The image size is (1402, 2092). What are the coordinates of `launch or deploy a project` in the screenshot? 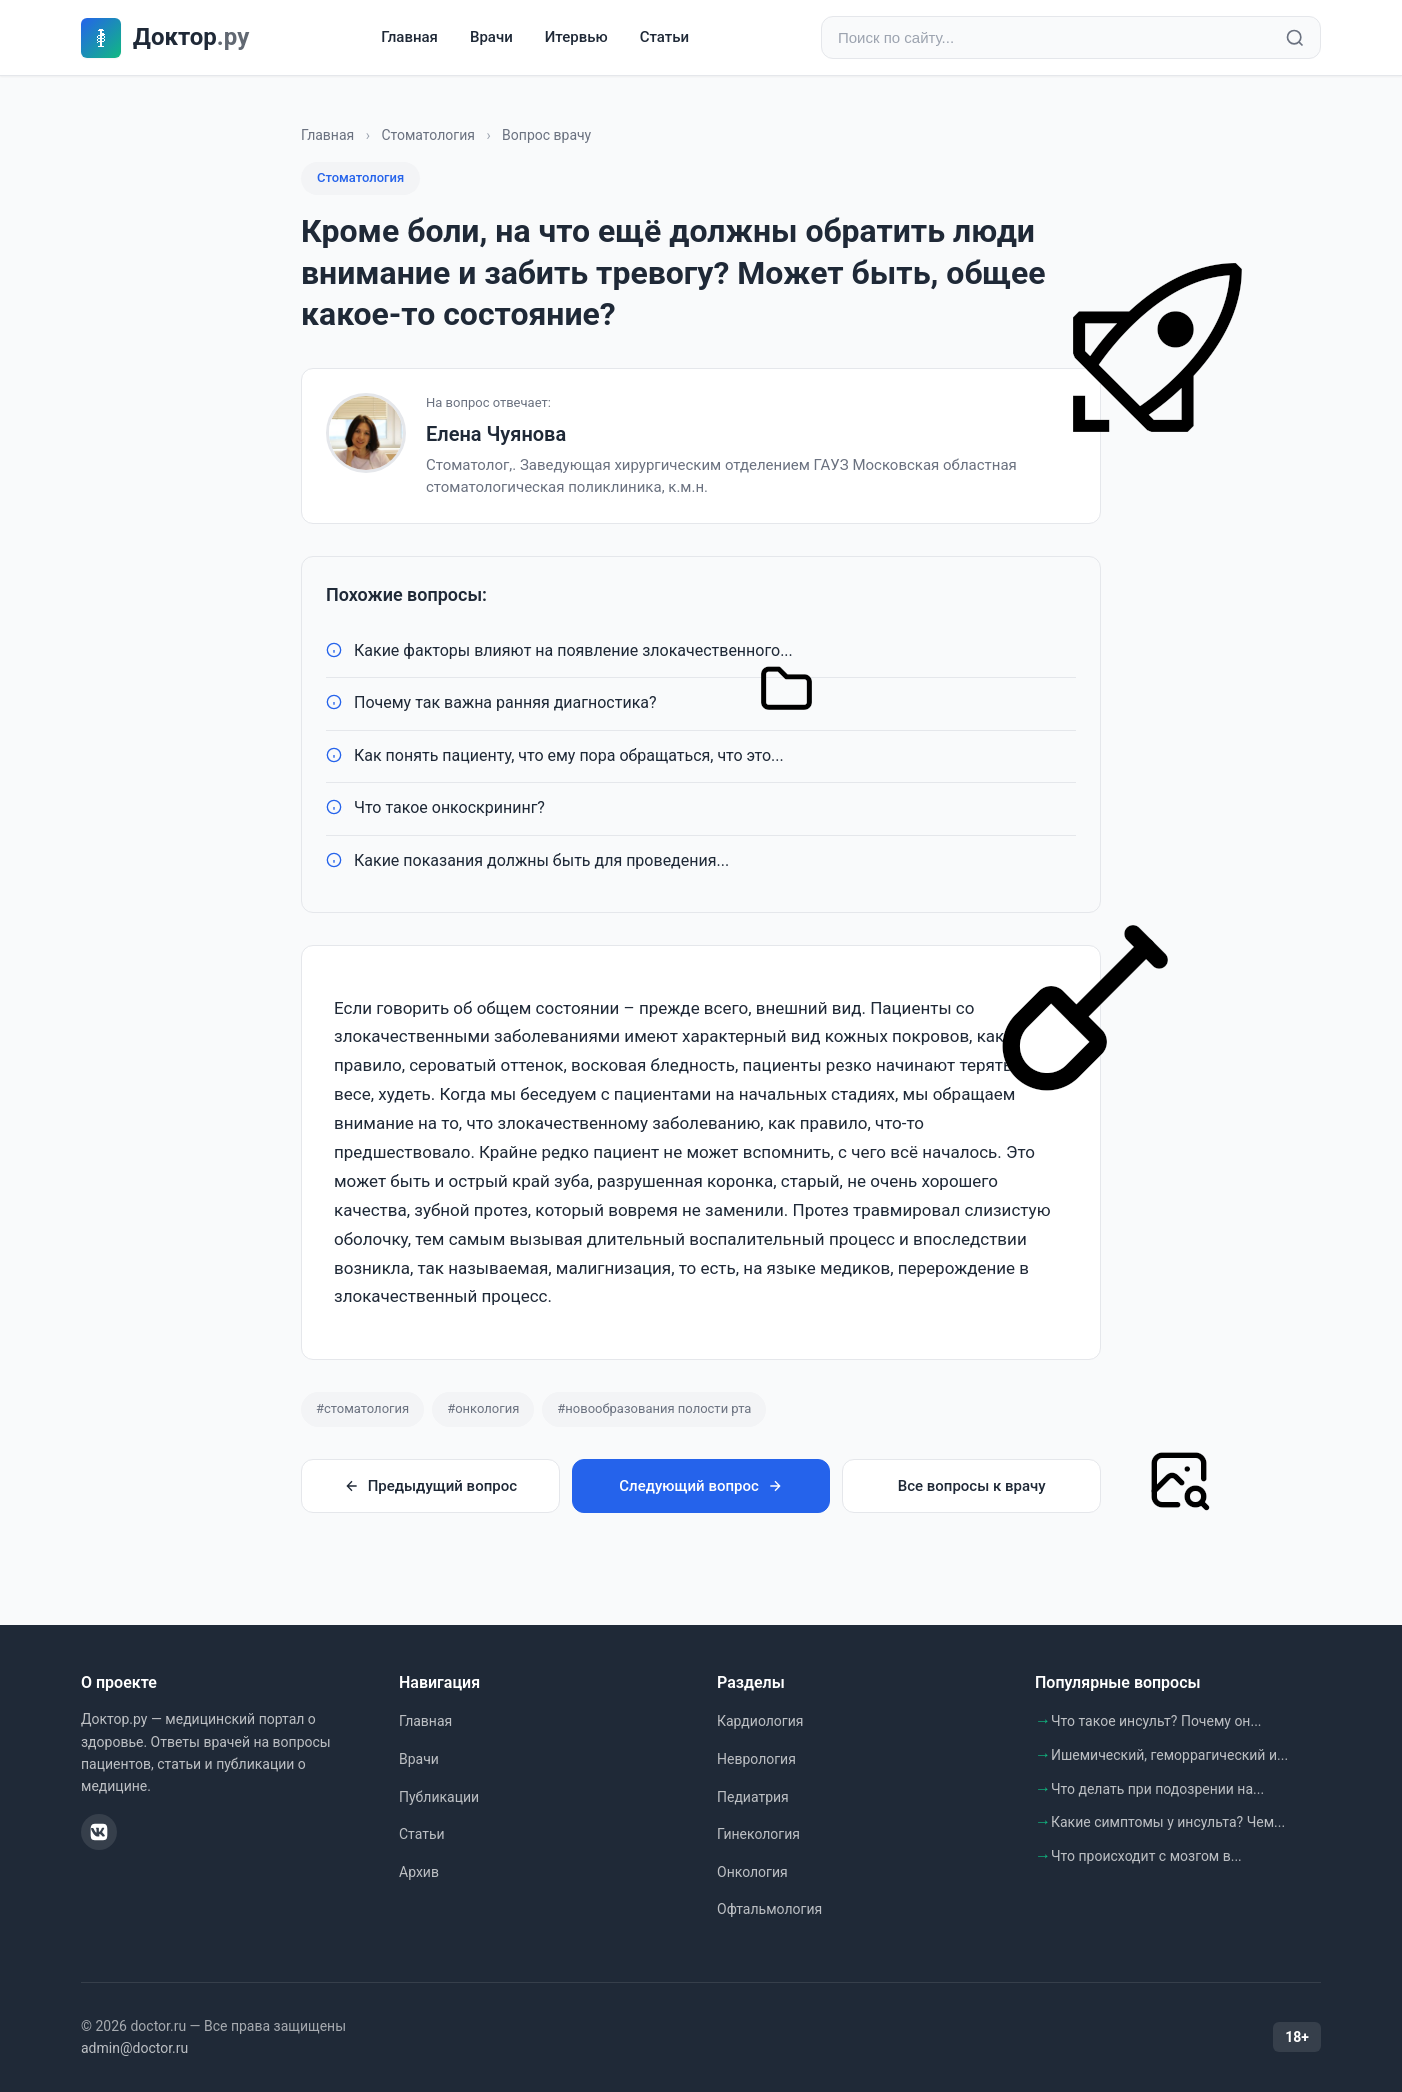 It's located at (1157, 347).